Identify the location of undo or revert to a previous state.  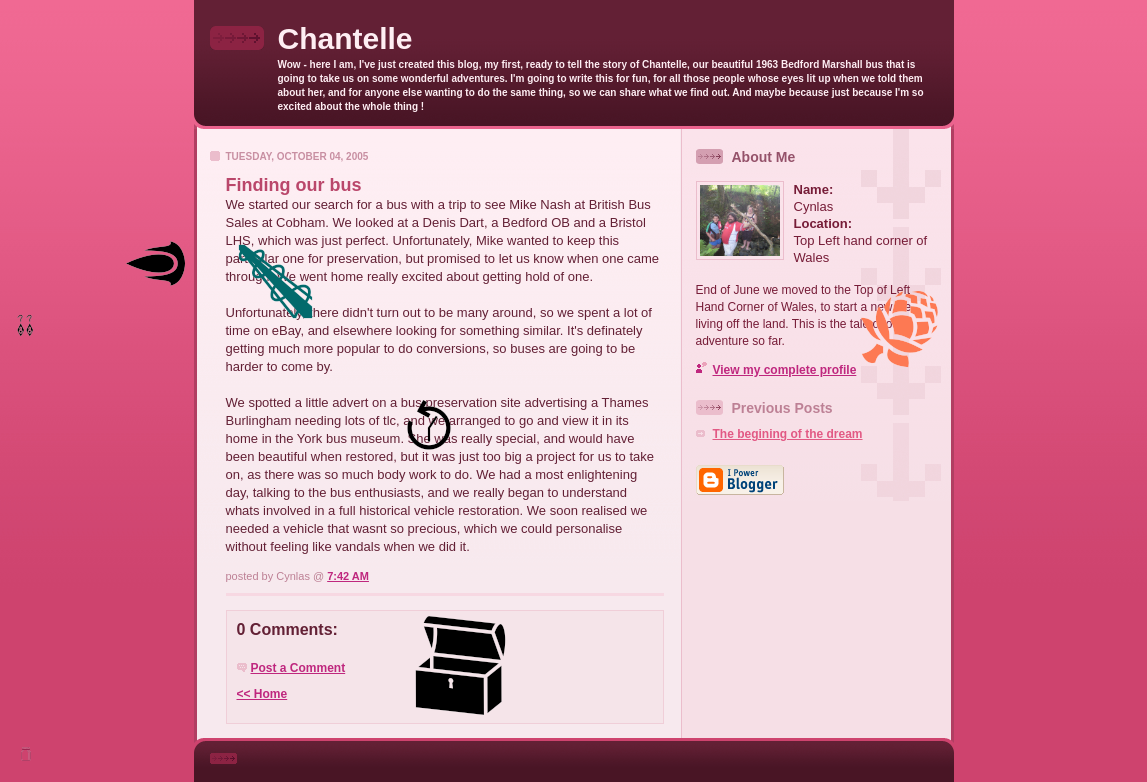
(429, 428).